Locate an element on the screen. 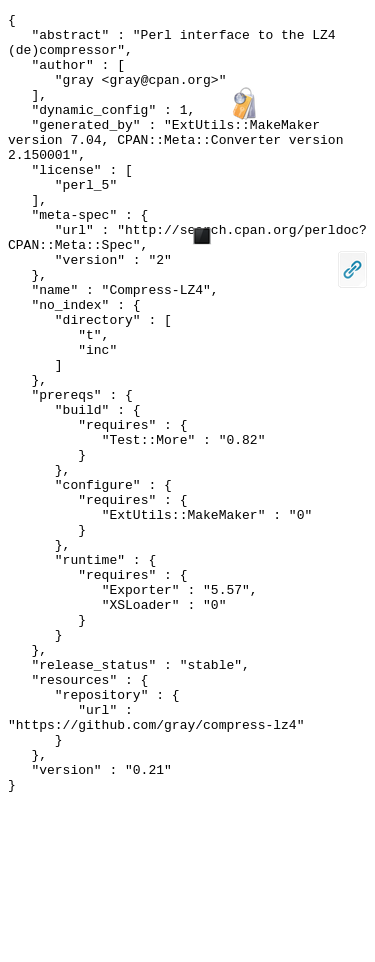  a windows internet shortcut file is located at coordinates (352, 269).